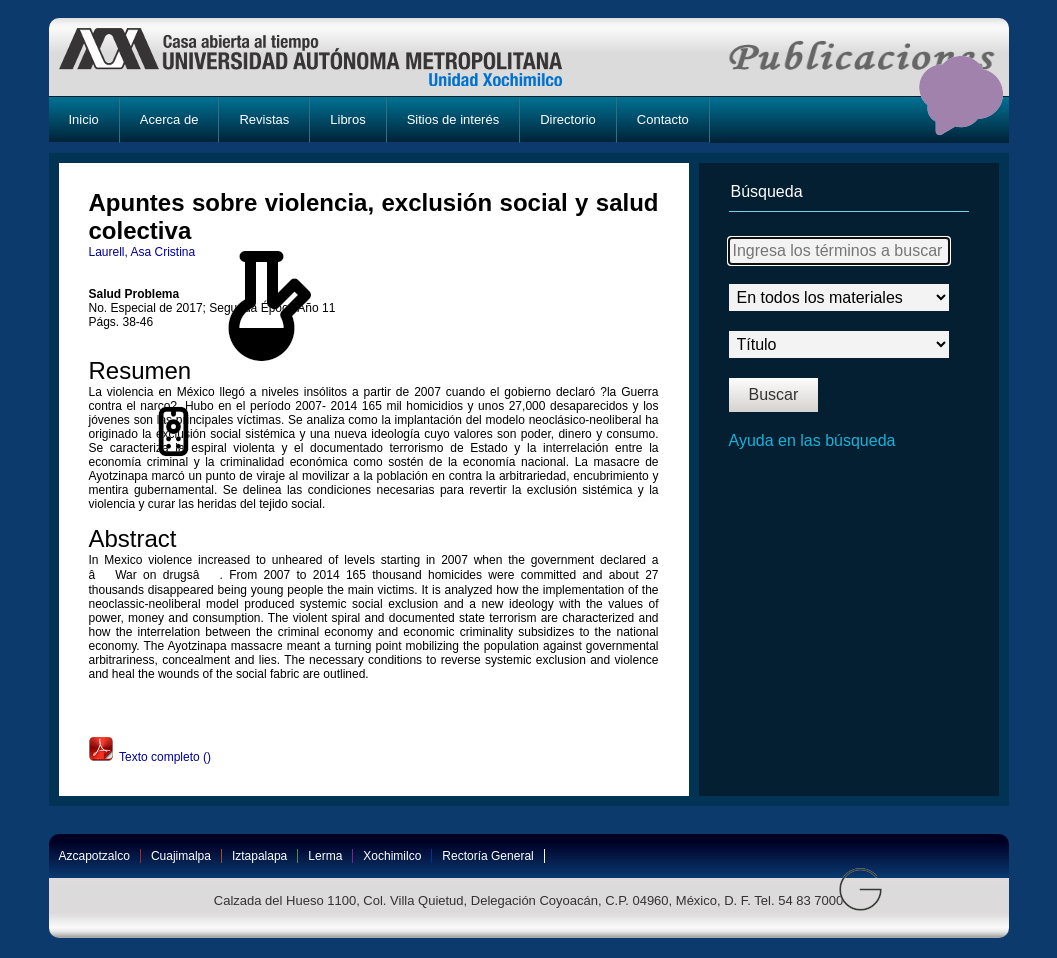 Image resolution: width=1057 pixels, height=958 pixels. Describe the element at coordinates (860, 889) in the screenshot. I see `sign in with Google` at that location.